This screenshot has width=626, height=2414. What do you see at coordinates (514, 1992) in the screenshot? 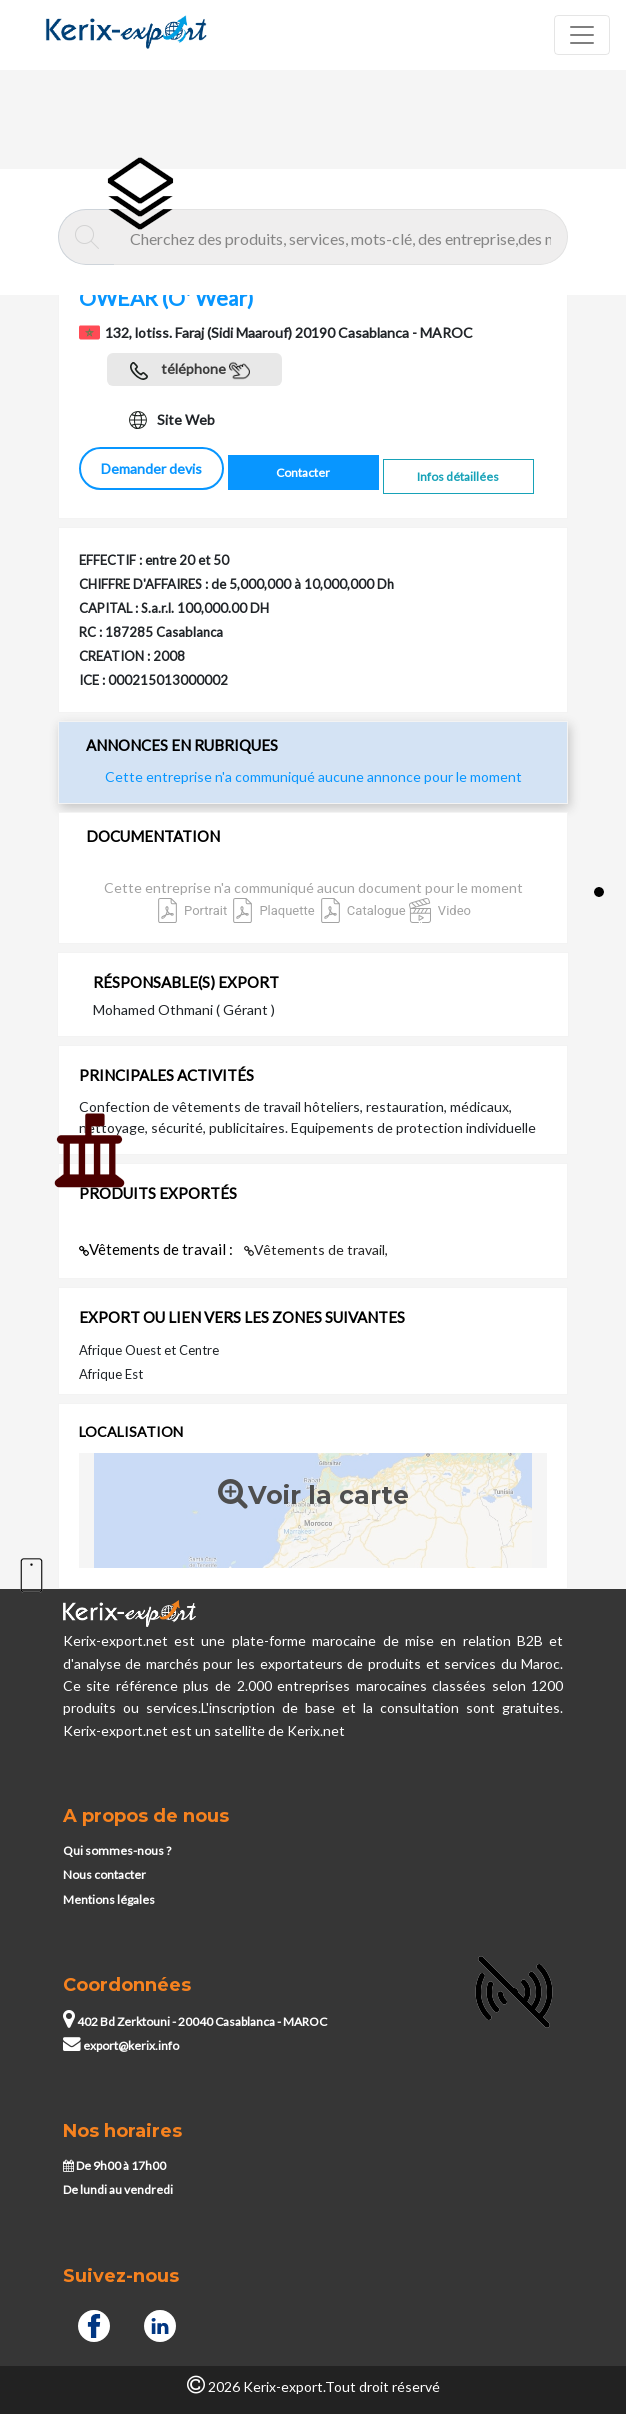
I see `no signal or connection unavailable` at bounding box center [514, 1992].